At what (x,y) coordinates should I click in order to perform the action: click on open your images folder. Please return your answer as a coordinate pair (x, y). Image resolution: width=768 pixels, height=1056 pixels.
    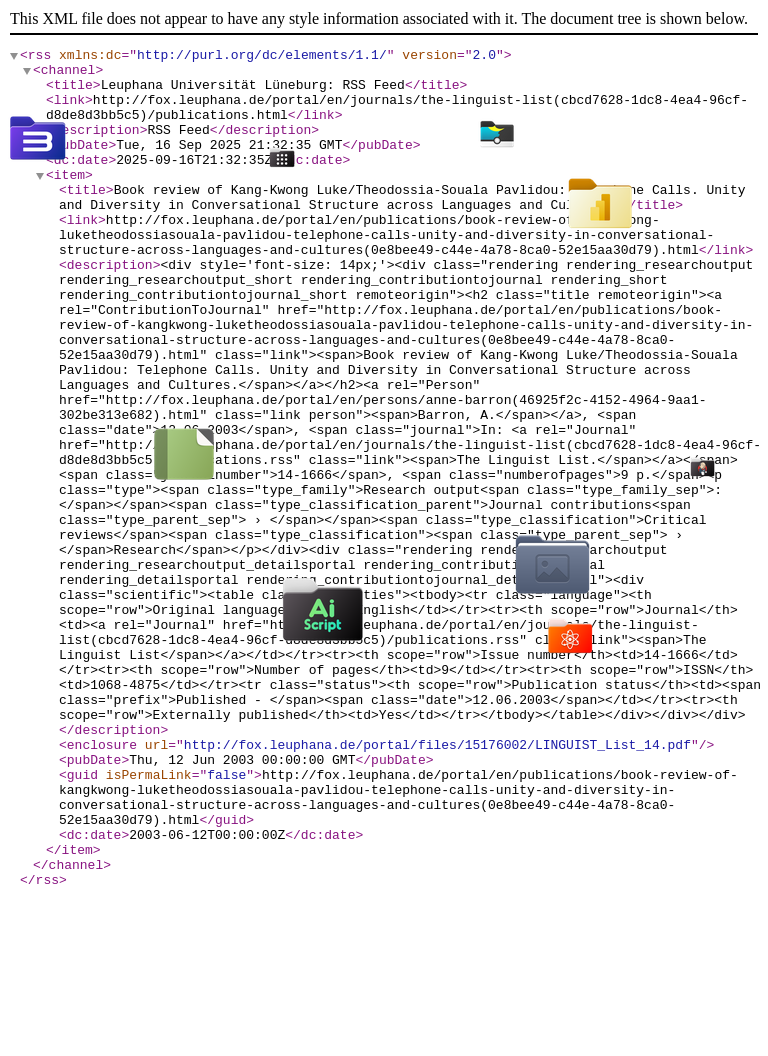
    Looking at the image, I should click on (552, 564).